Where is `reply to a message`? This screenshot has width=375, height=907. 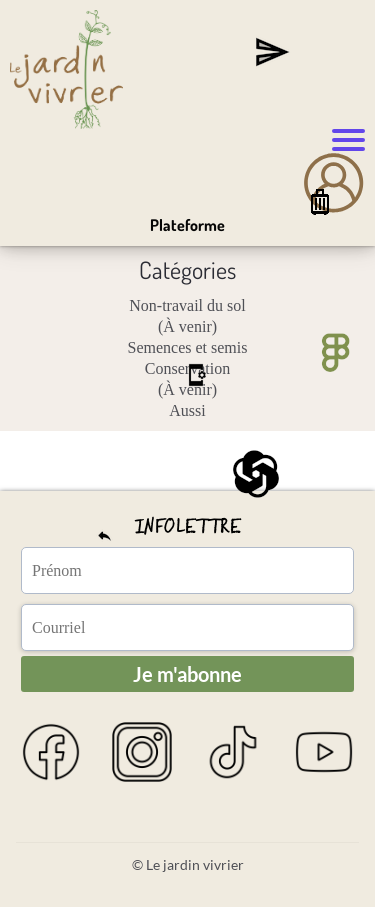 reply to a message is located at coordinates (104, 535).